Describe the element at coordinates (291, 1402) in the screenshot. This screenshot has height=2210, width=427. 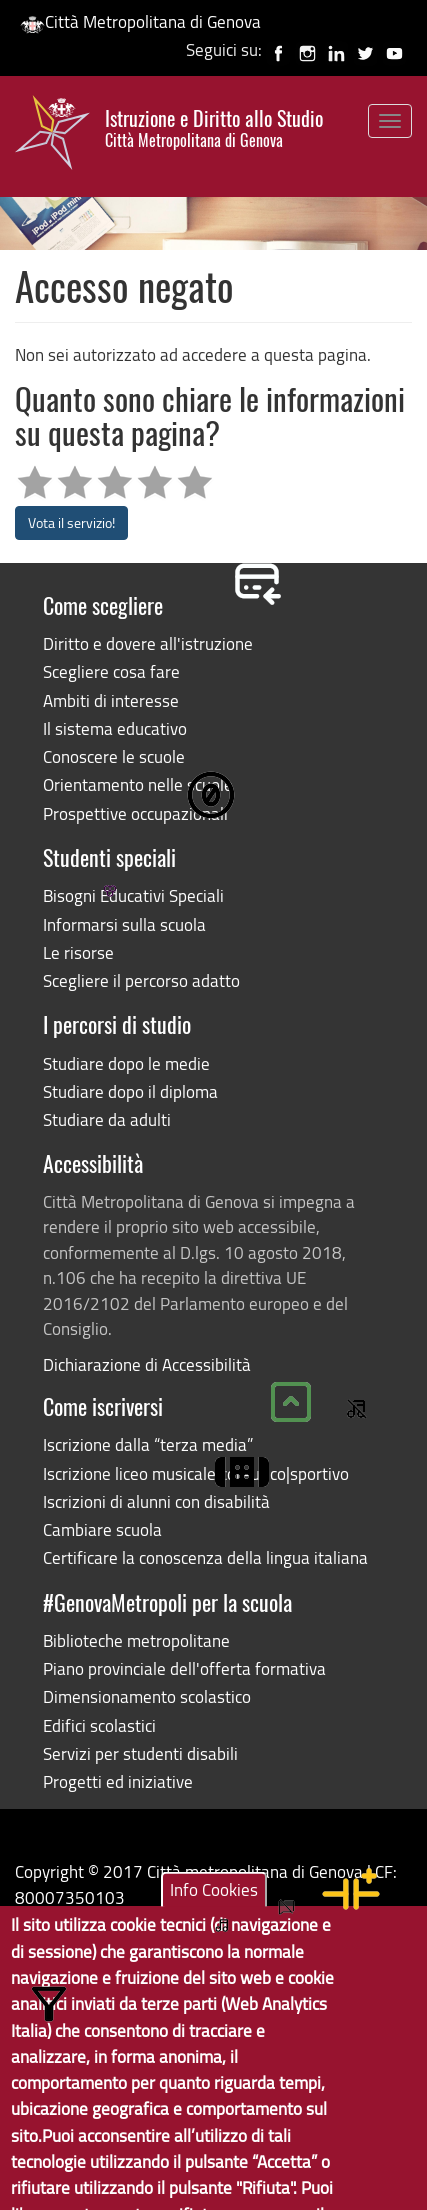
I see `collapse or minimize a section` at that location.